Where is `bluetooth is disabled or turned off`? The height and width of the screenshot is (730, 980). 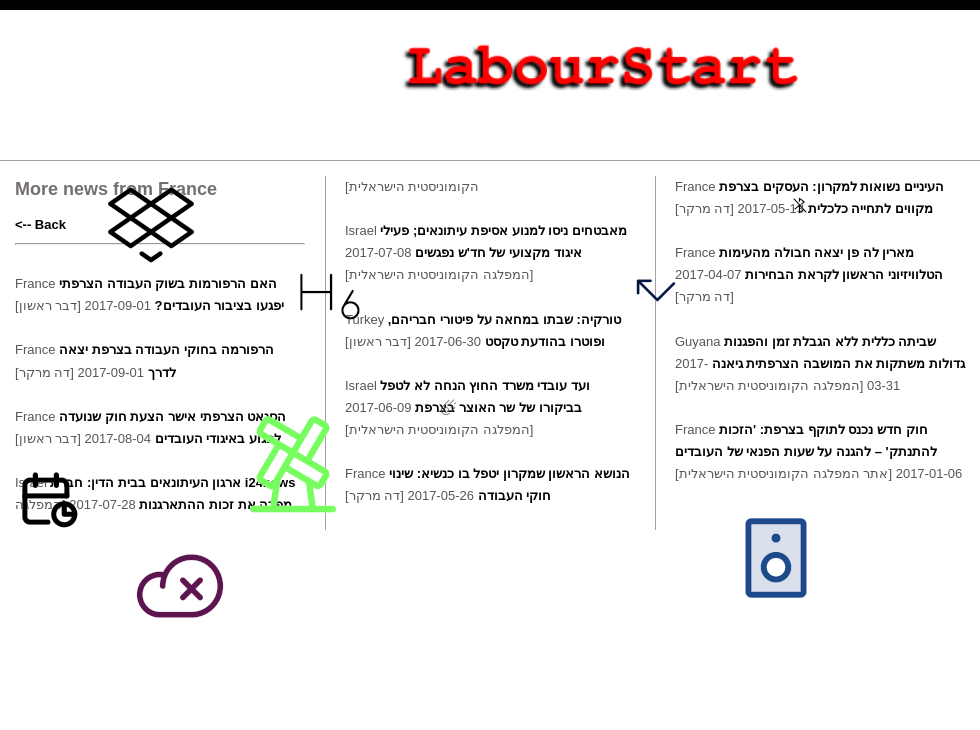
bluetooth is disabled or turned off is located at coordinates (799, 205).